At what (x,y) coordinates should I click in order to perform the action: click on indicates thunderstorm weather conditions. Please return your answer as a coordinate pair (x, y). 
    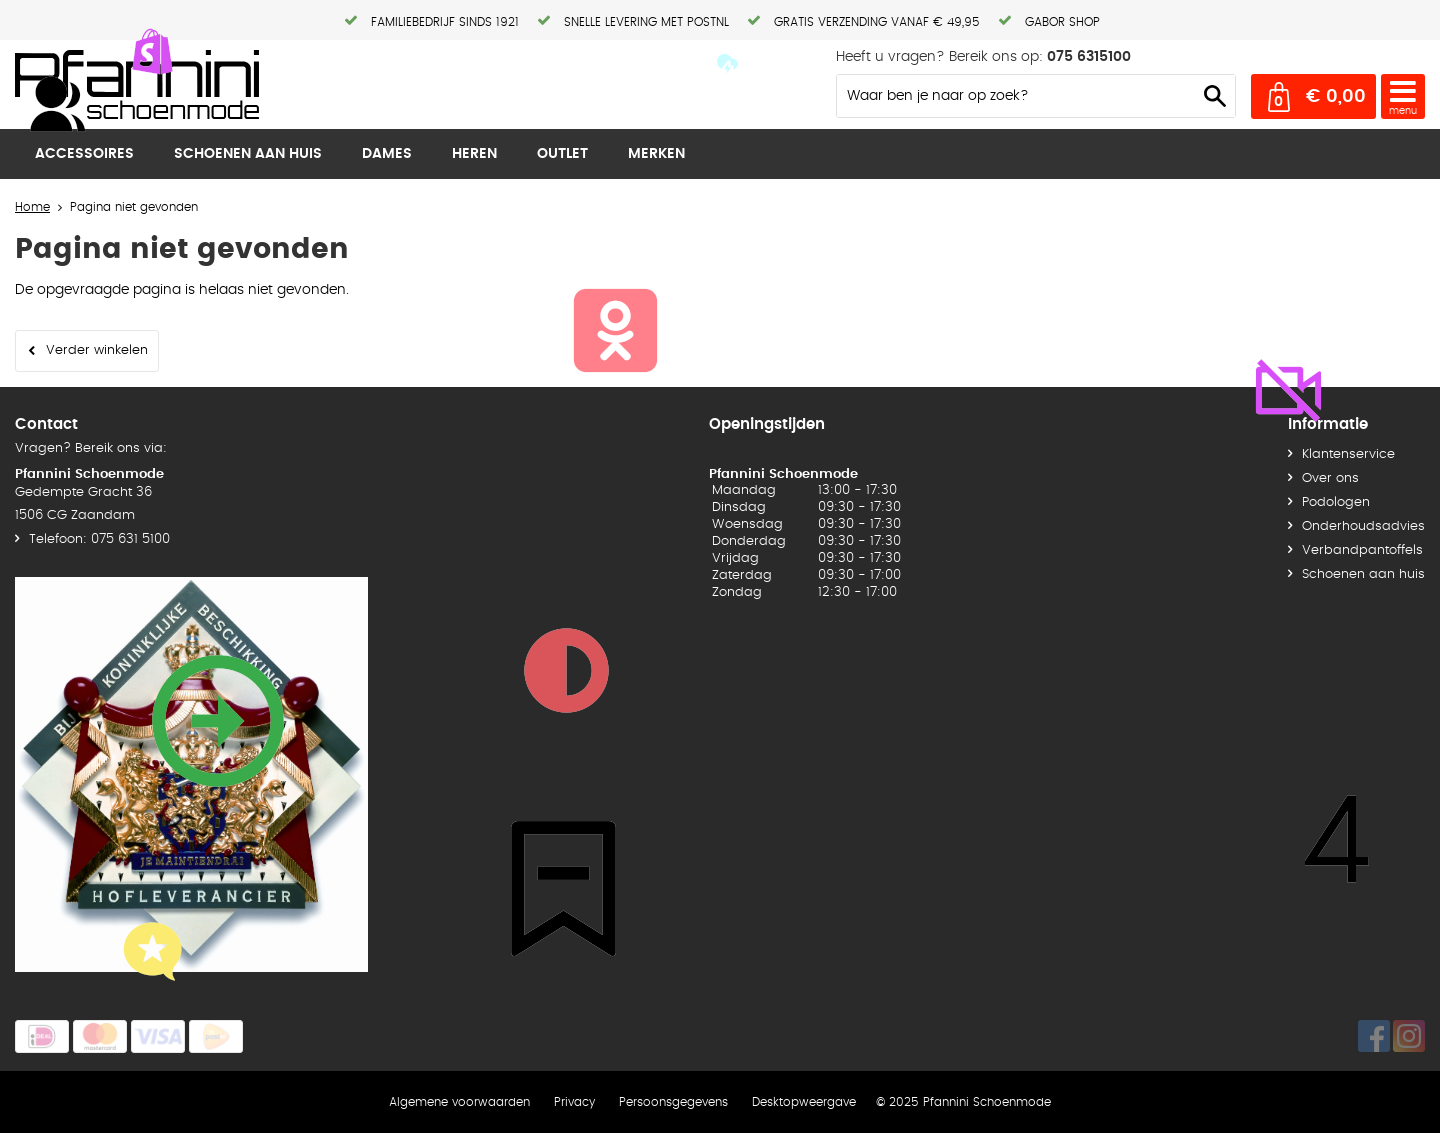
    Looking at the image, I should click on (727, 63).